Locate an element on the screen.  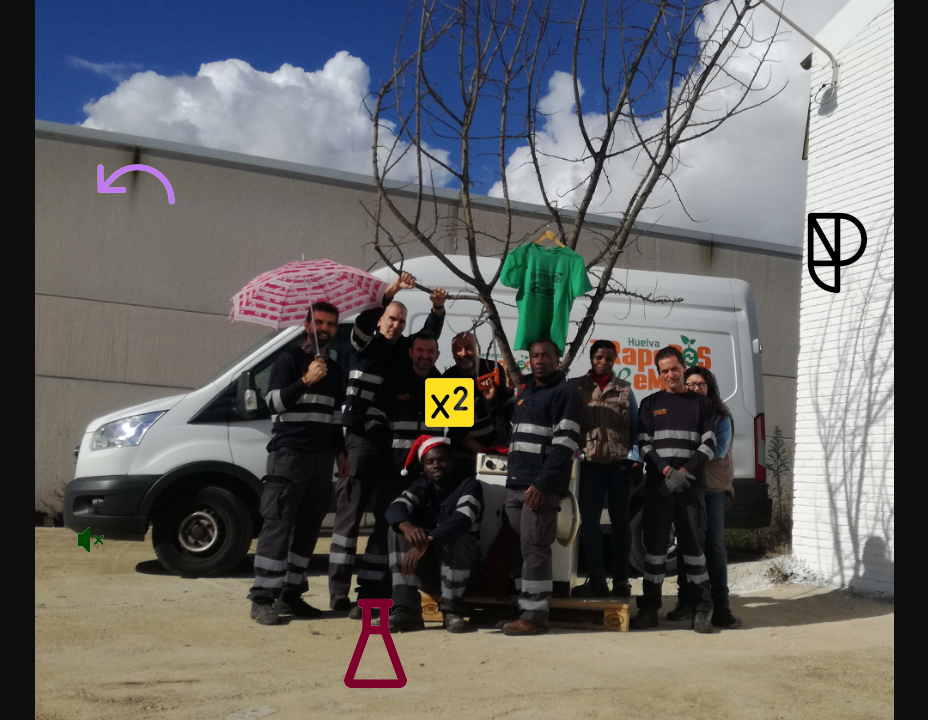
mute audio or sound output is located at coordinates (90, 540).